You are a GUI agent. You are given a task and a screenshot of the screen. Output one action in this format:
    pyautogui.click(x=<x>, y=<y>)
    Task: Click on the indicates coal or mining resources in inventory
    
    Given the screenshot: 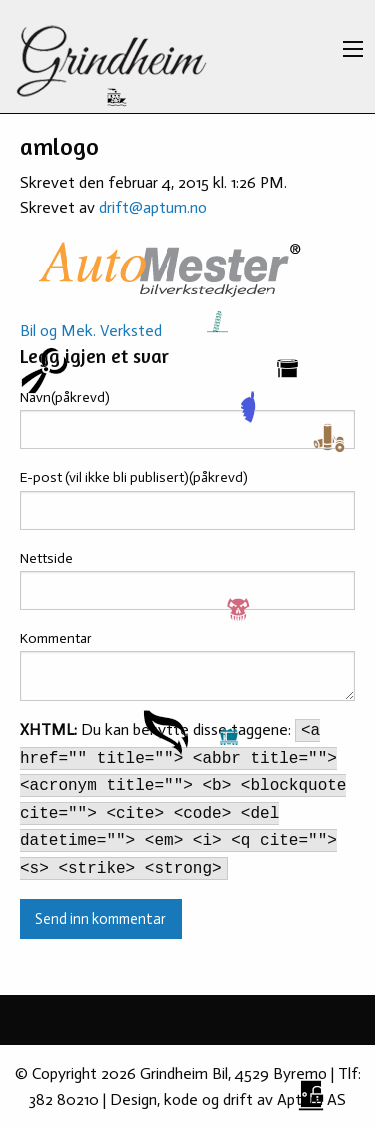 What is the action you would take?
    pyautogui.click(x=229, y=736)
    